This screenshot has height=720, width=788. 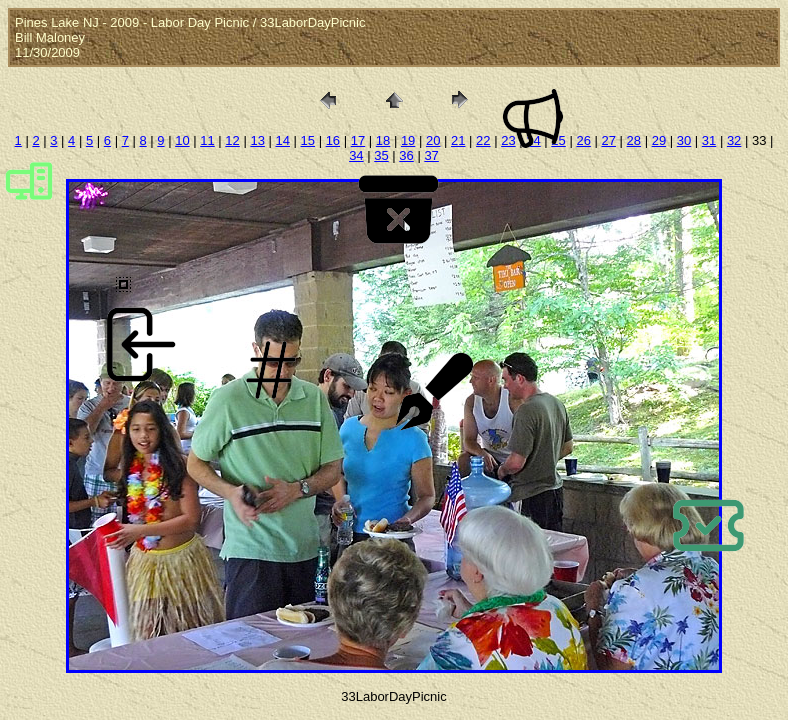 I want to click on compose or write new content, so click(x=434, y=392).